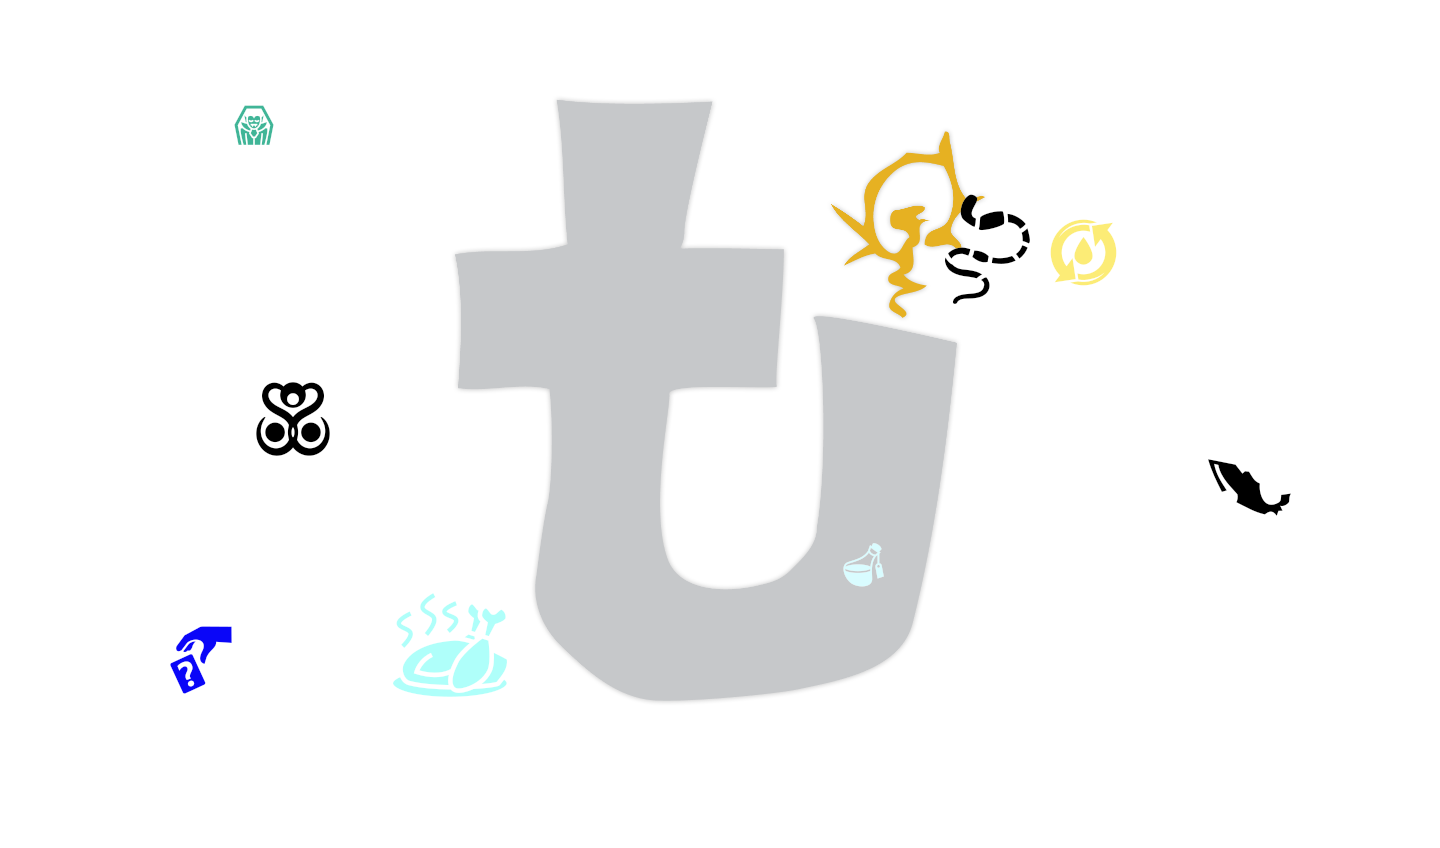 The height and width of the screenshot is (848, 1440). What do you see at coordinates (986, 249) in the screenshot?
I see `earthworm creature in a game context` at bounding box center [986, 249].